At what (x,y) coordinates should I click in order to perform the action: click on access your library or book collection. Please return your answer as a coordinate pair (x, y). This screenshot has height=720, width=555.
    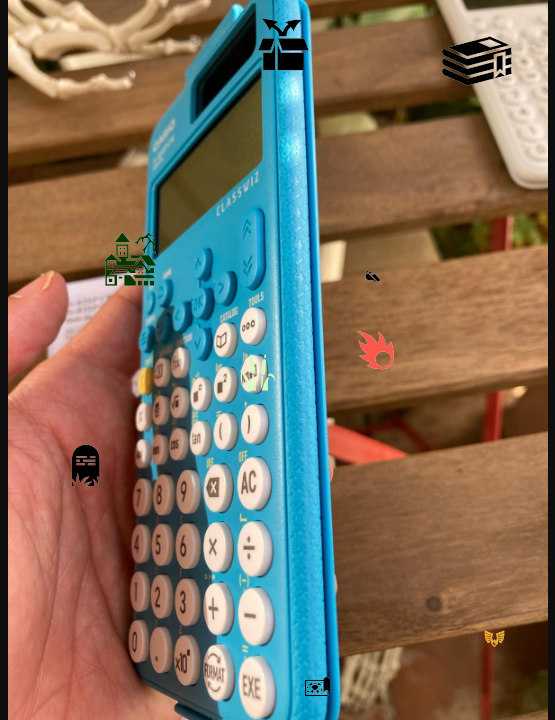
    Looking at the image, I should click on (477, 61).